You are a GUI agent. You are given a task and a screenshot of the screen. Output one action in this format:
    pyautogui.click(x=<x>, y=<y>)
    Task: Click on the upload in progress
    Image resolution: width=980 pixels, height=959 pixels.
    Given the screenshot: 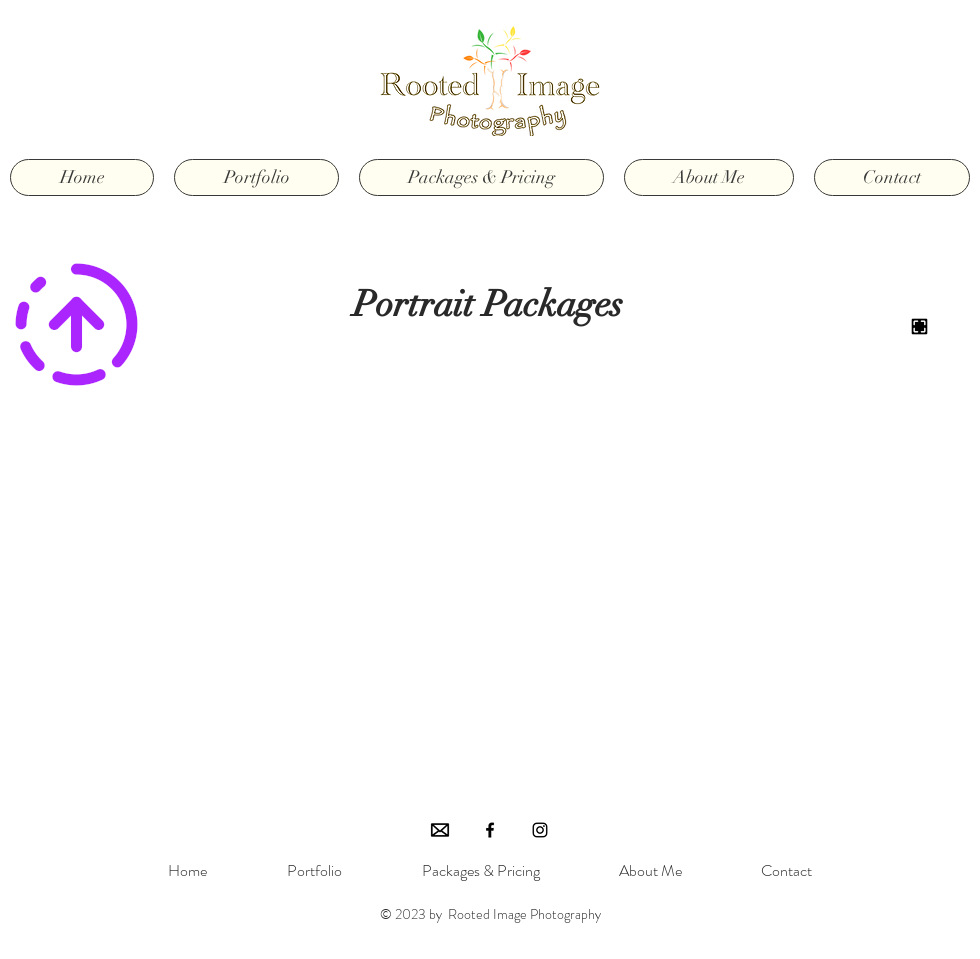 What is the action you would take?
    pyautogui.click(x=76, y=324)
    